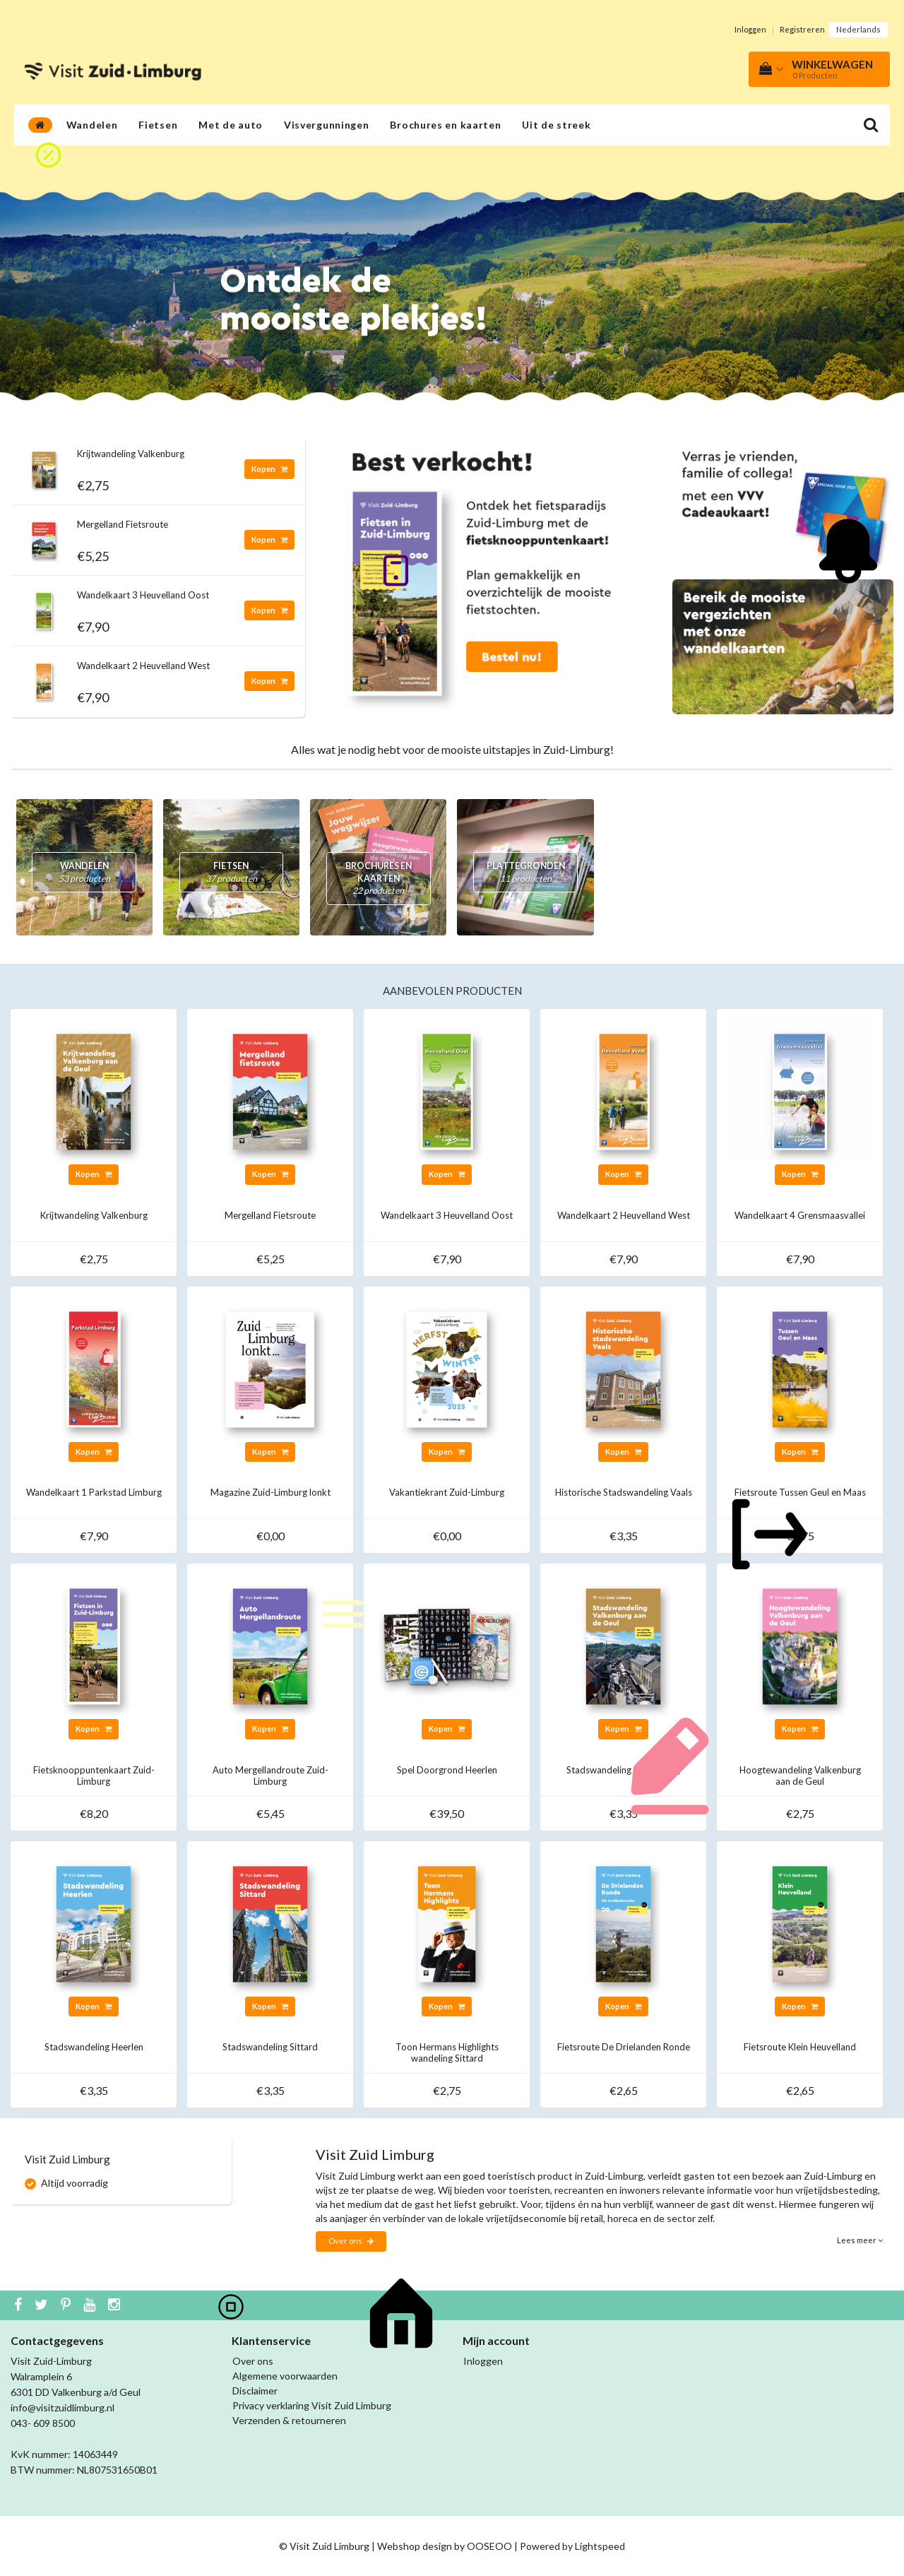 Image resolution: width=904 pixels, height=2576 pixels. Describe the element at coordinates (401, 2313) in the screenshot. I see `navigate to home screen` at that location.